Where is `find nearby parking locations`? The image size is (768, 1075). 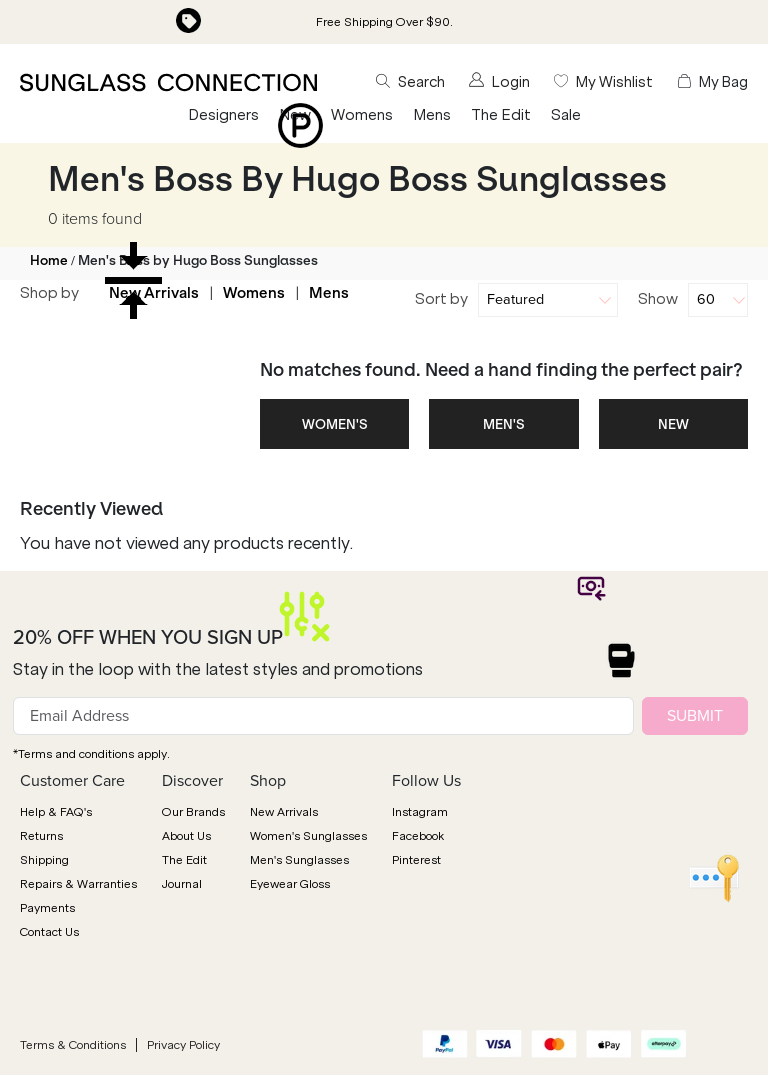
find nearby parking locations is located at coordinates (300, 125).